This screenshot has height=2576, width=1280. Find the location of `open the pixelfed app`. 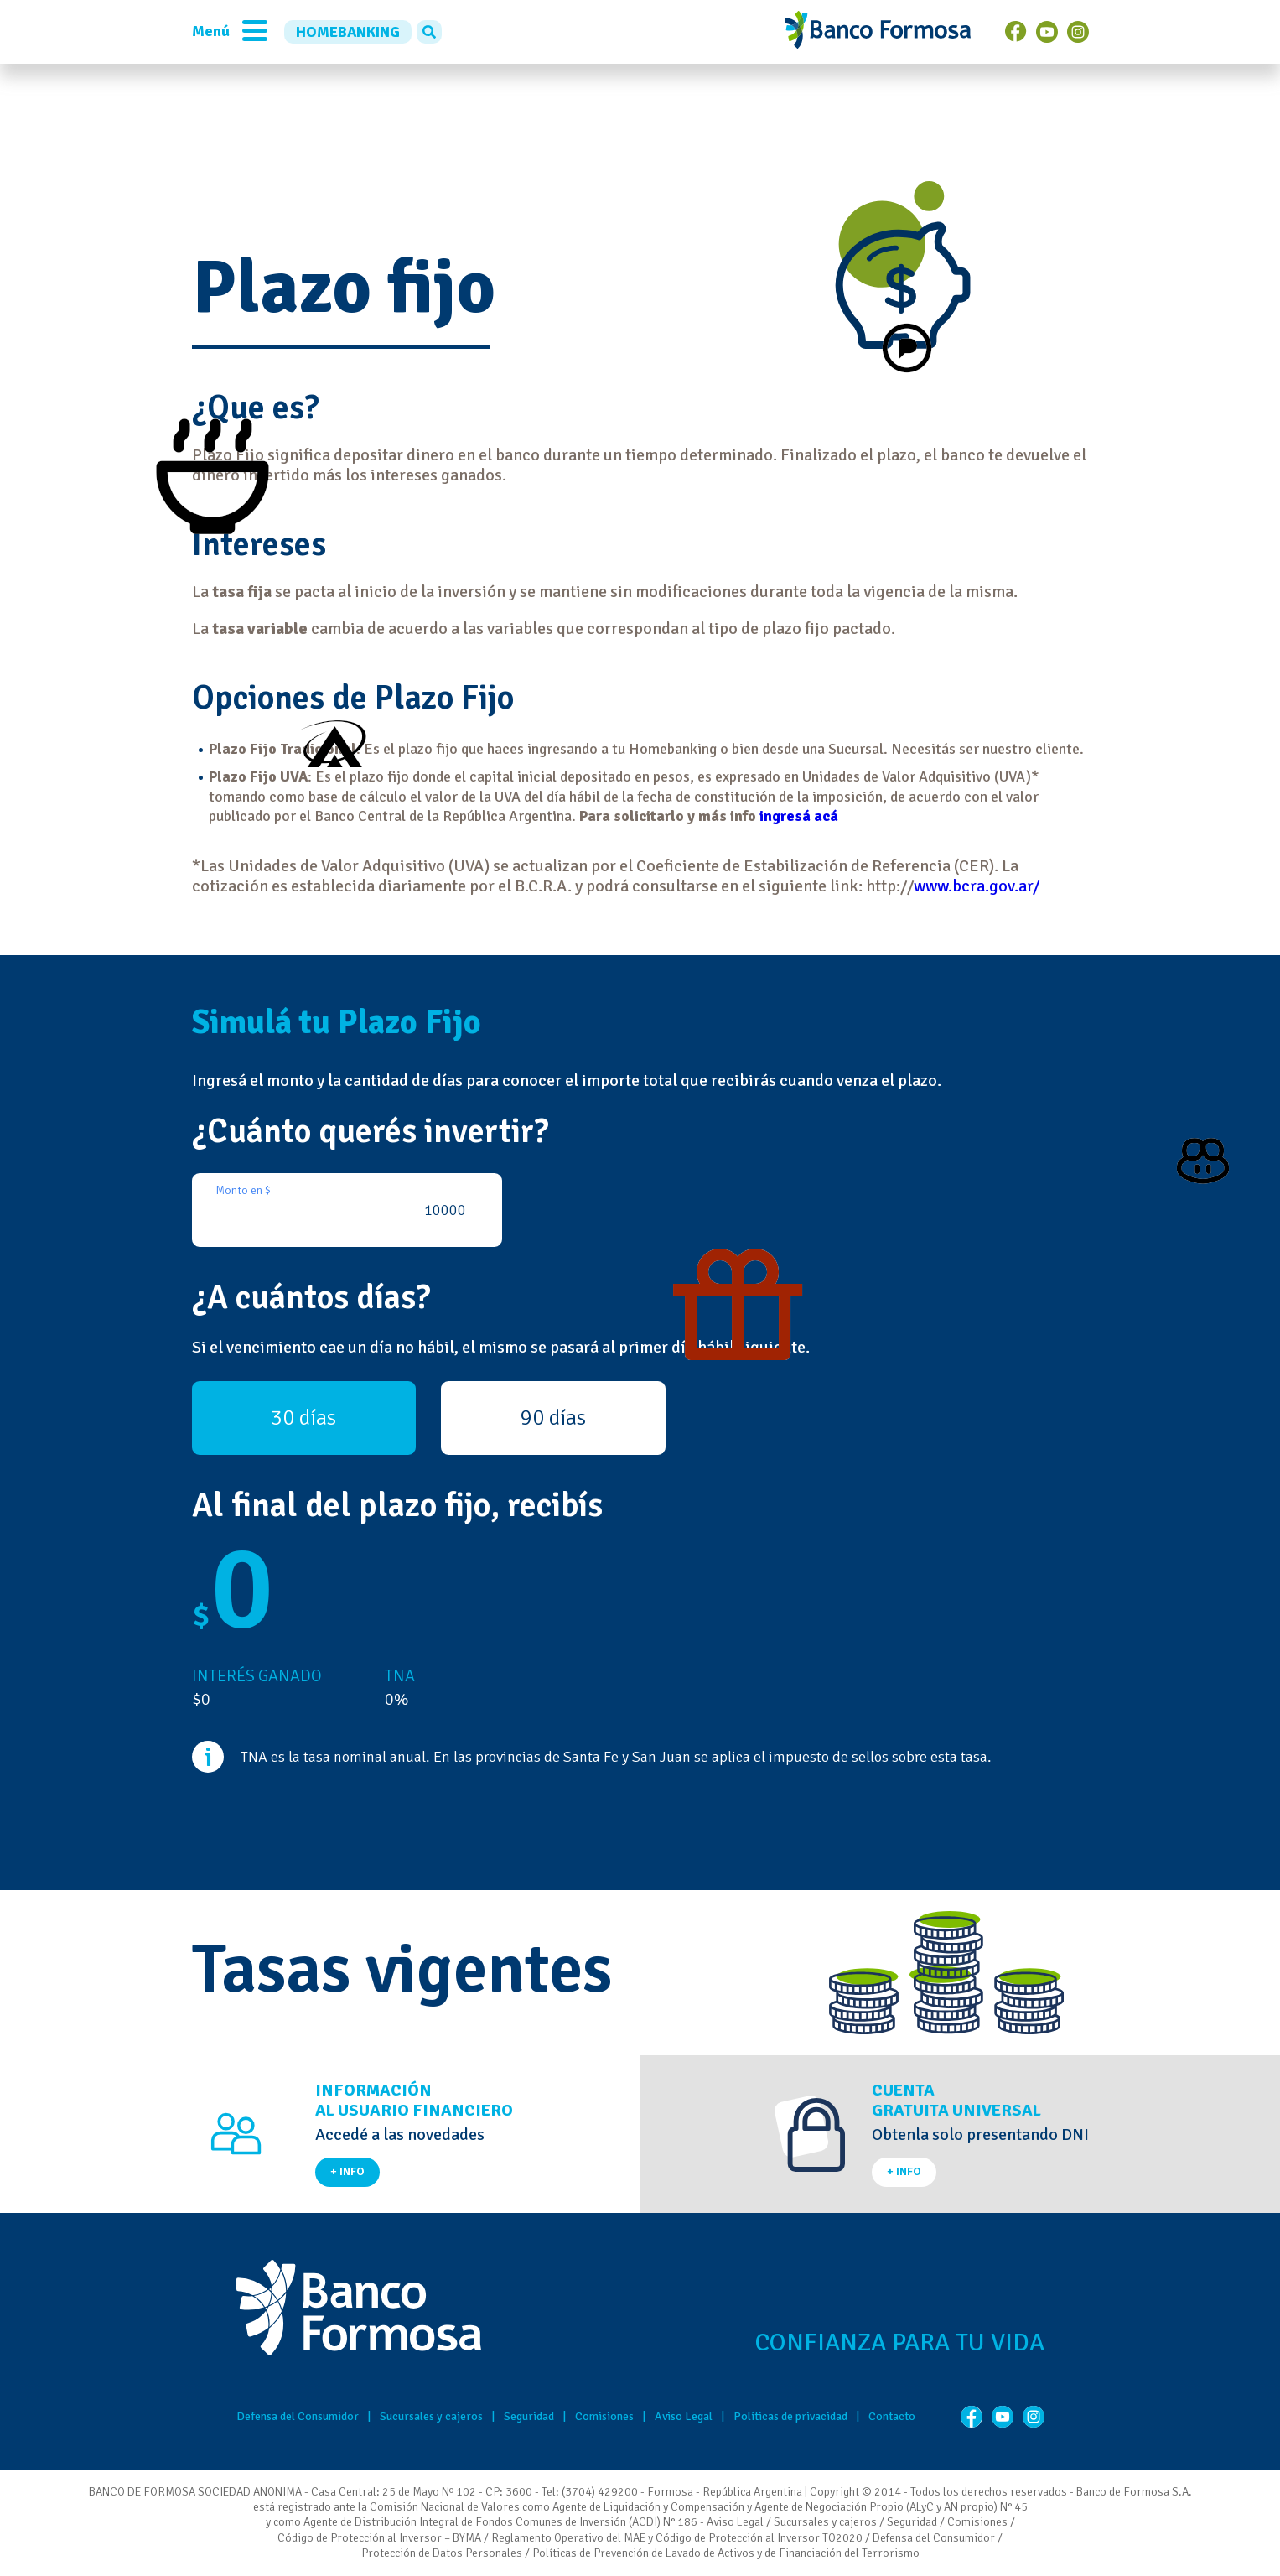

open the pixelfed app is located at coordinates (907, 348).